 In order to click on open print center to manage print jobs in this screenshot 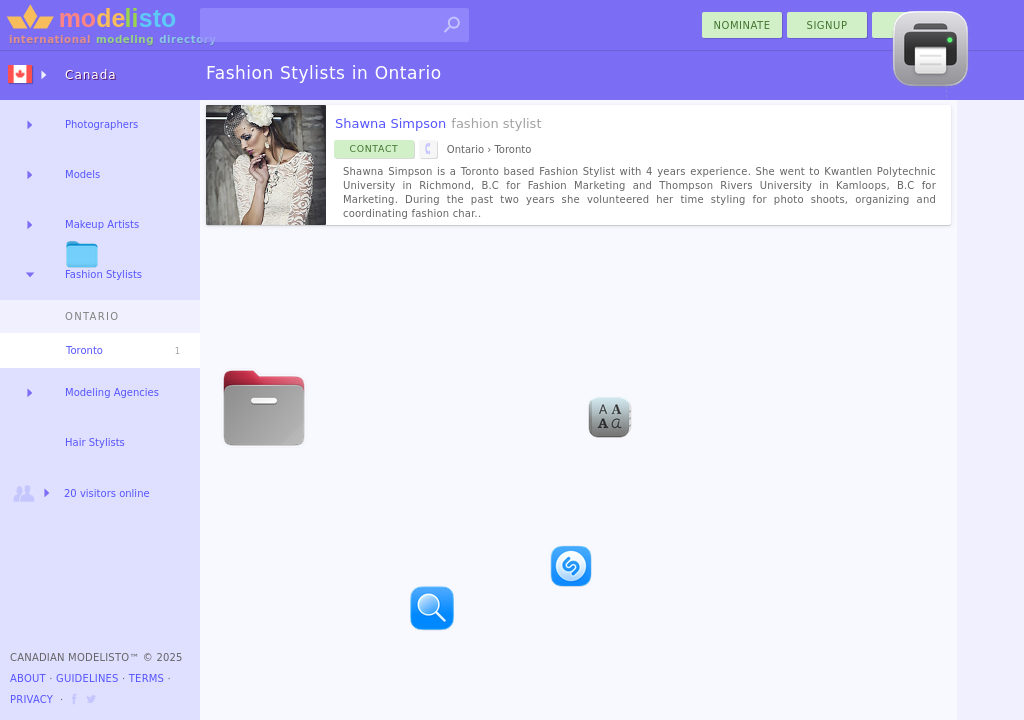, I will do `click(930, 48)`.